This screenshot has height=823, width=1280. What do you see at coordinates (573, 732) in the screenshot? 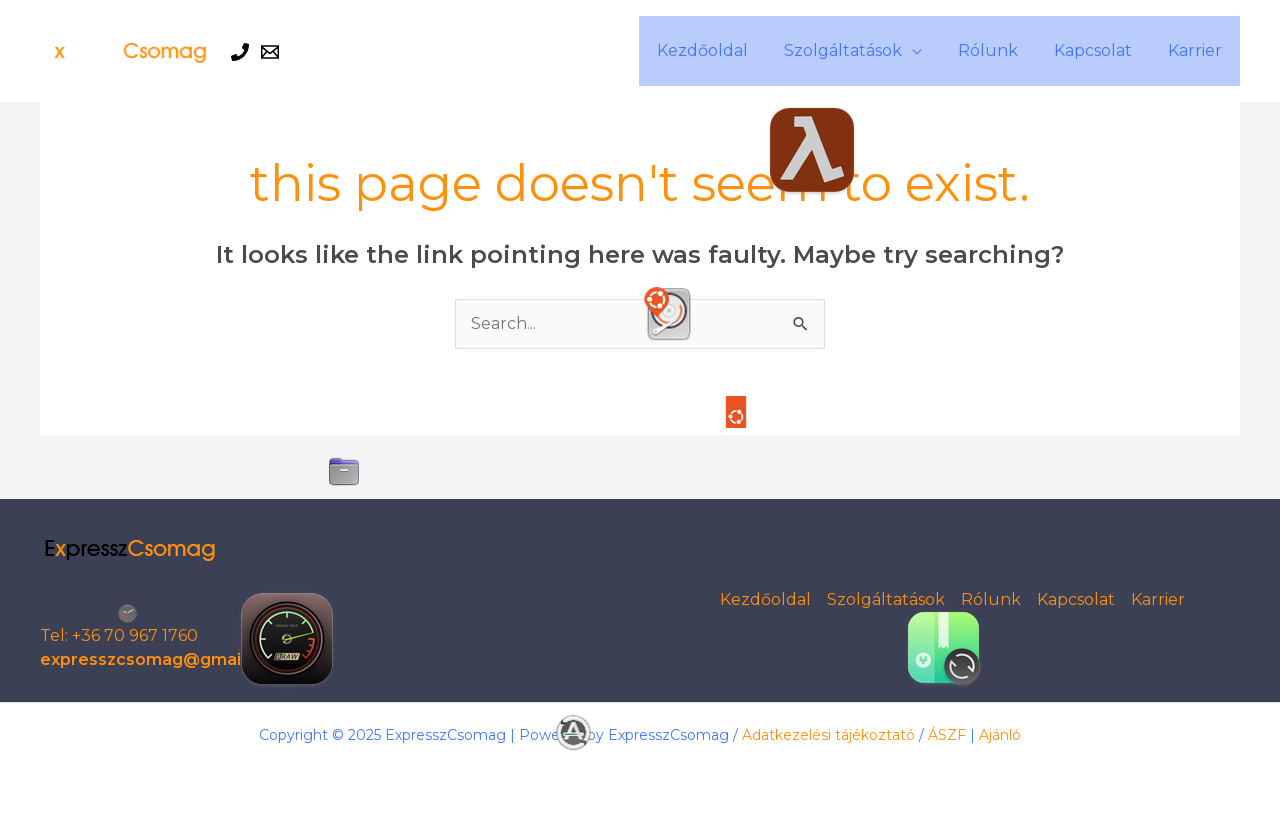
I see `check for available software updates` at bounding box center [573, 732].